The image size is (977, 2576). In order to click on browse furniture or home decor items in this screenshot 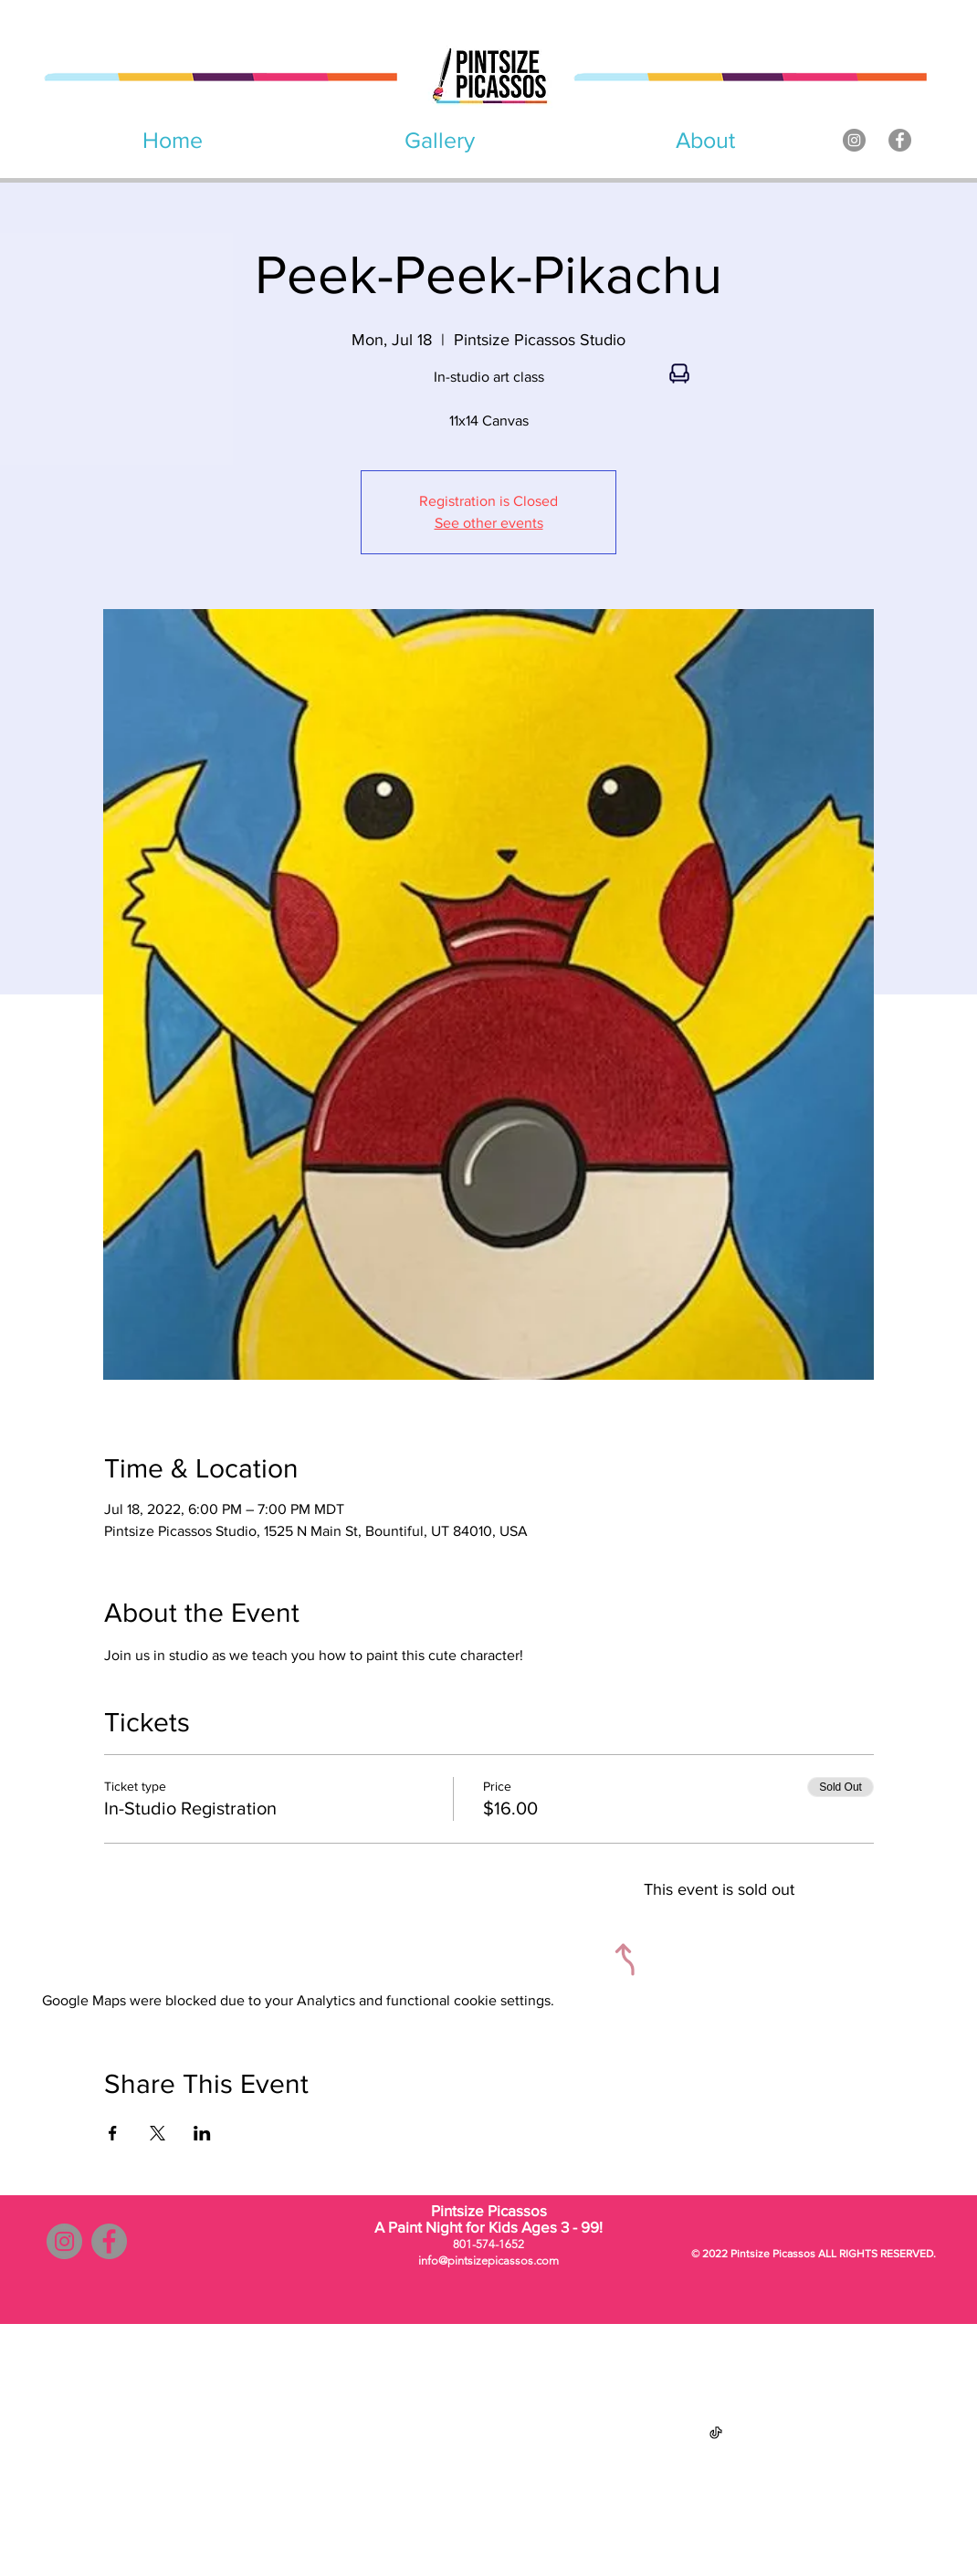, I will do `click(679, 373)`.